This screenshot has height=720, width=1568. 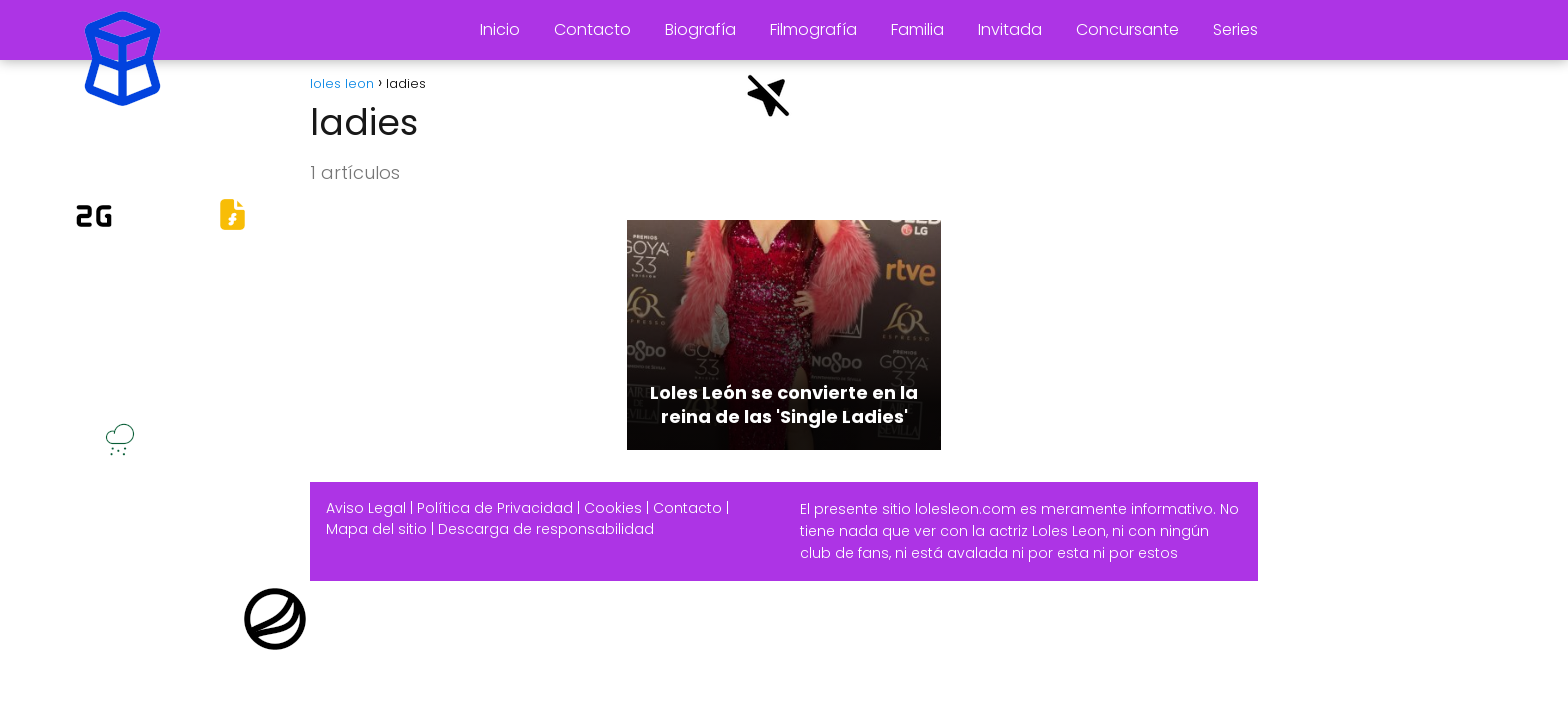 What do you see at coordinates (275, 619) in the screenshot?
I see `pepsi brand logo` at bounding box center [275, 619].